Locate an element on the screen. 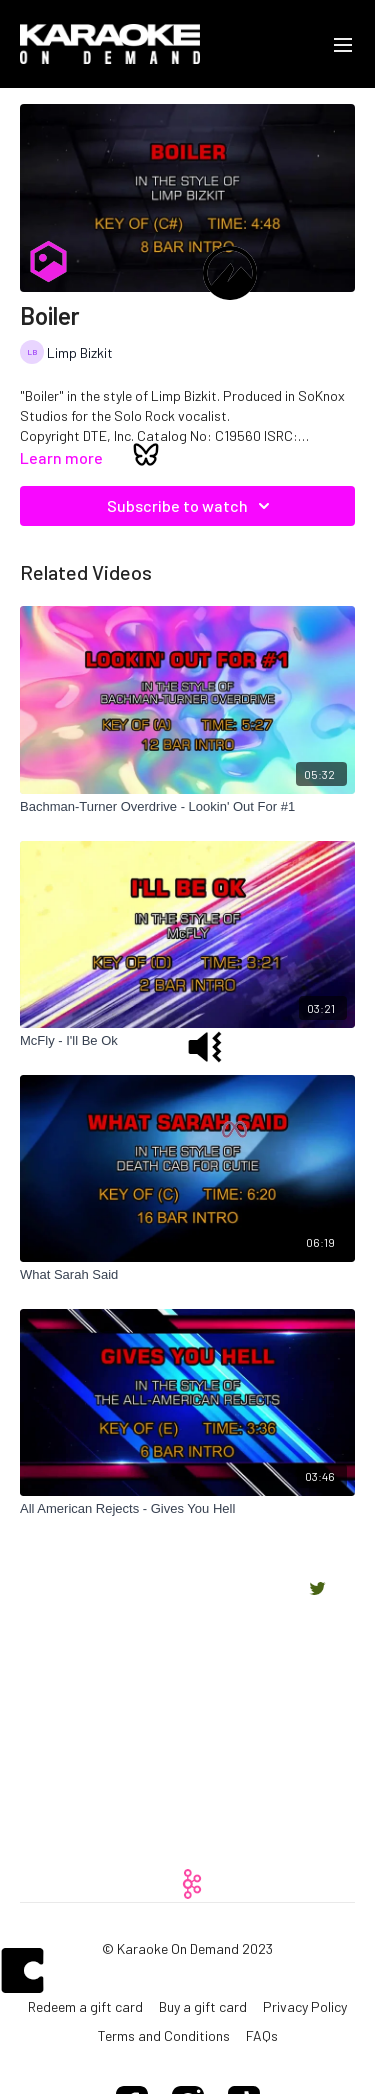 The width and height of the screenshot is (375, 2094). open the Bluesky app is located at coordinates (146, 454).